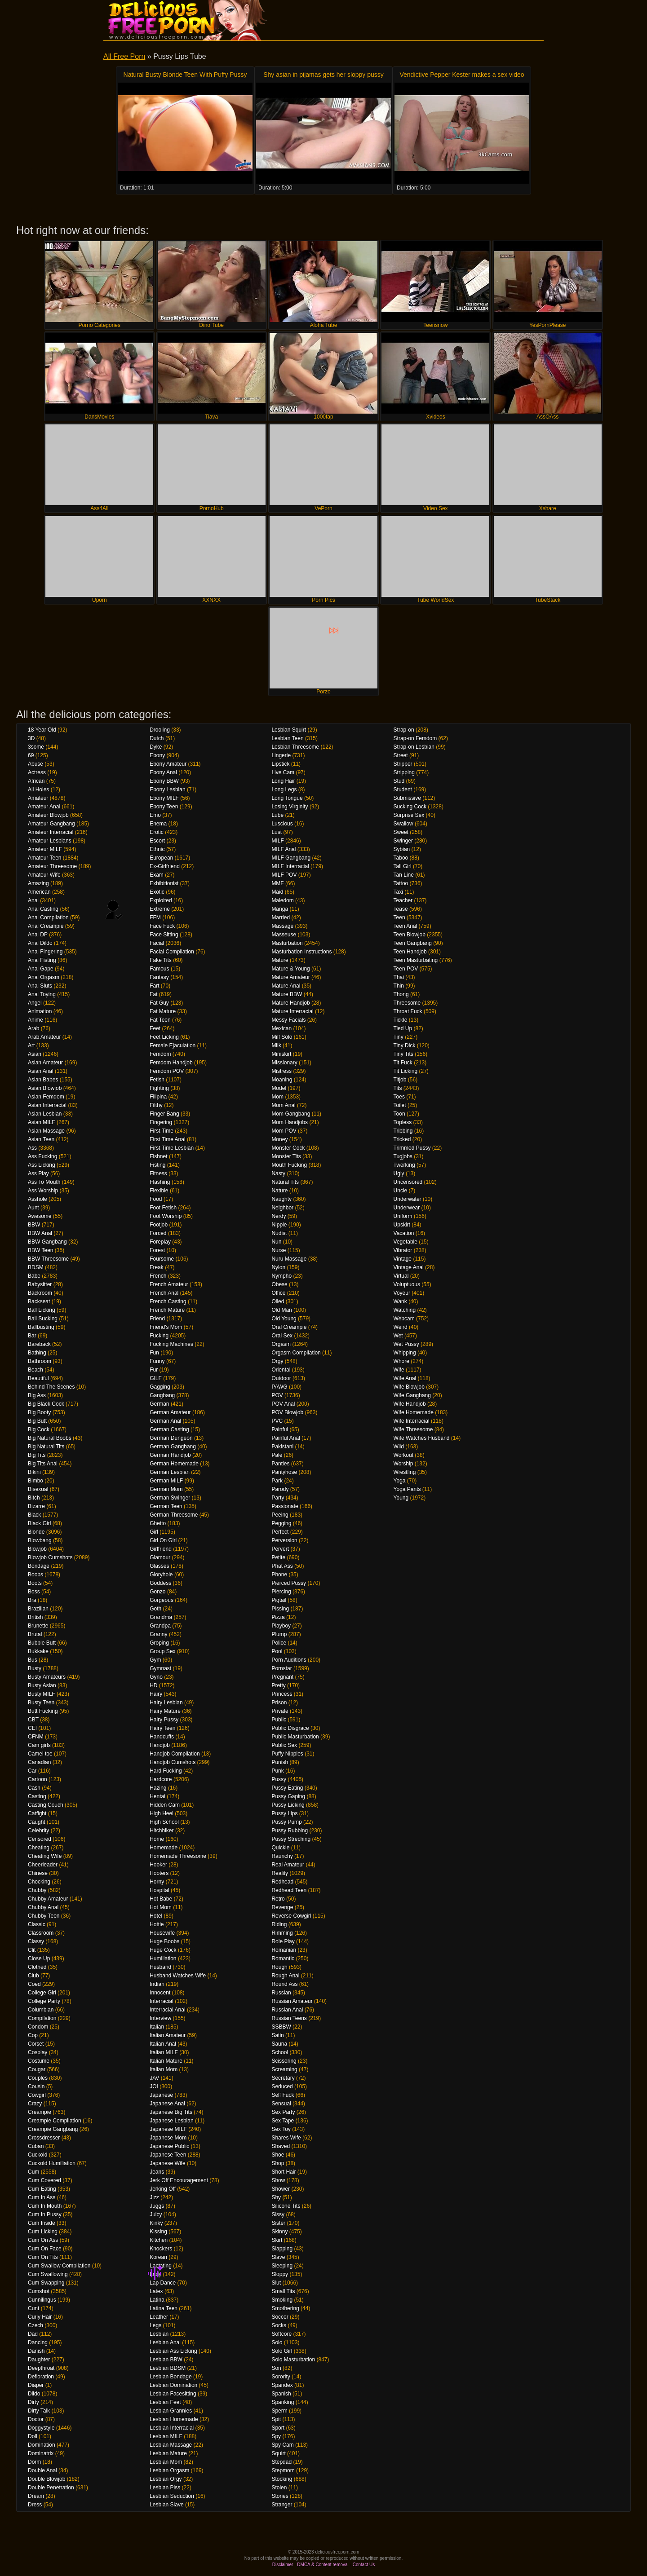 This screenshot has height=2576, width=647. I want to click on activate AI voice assistant, so click(155, 2273).